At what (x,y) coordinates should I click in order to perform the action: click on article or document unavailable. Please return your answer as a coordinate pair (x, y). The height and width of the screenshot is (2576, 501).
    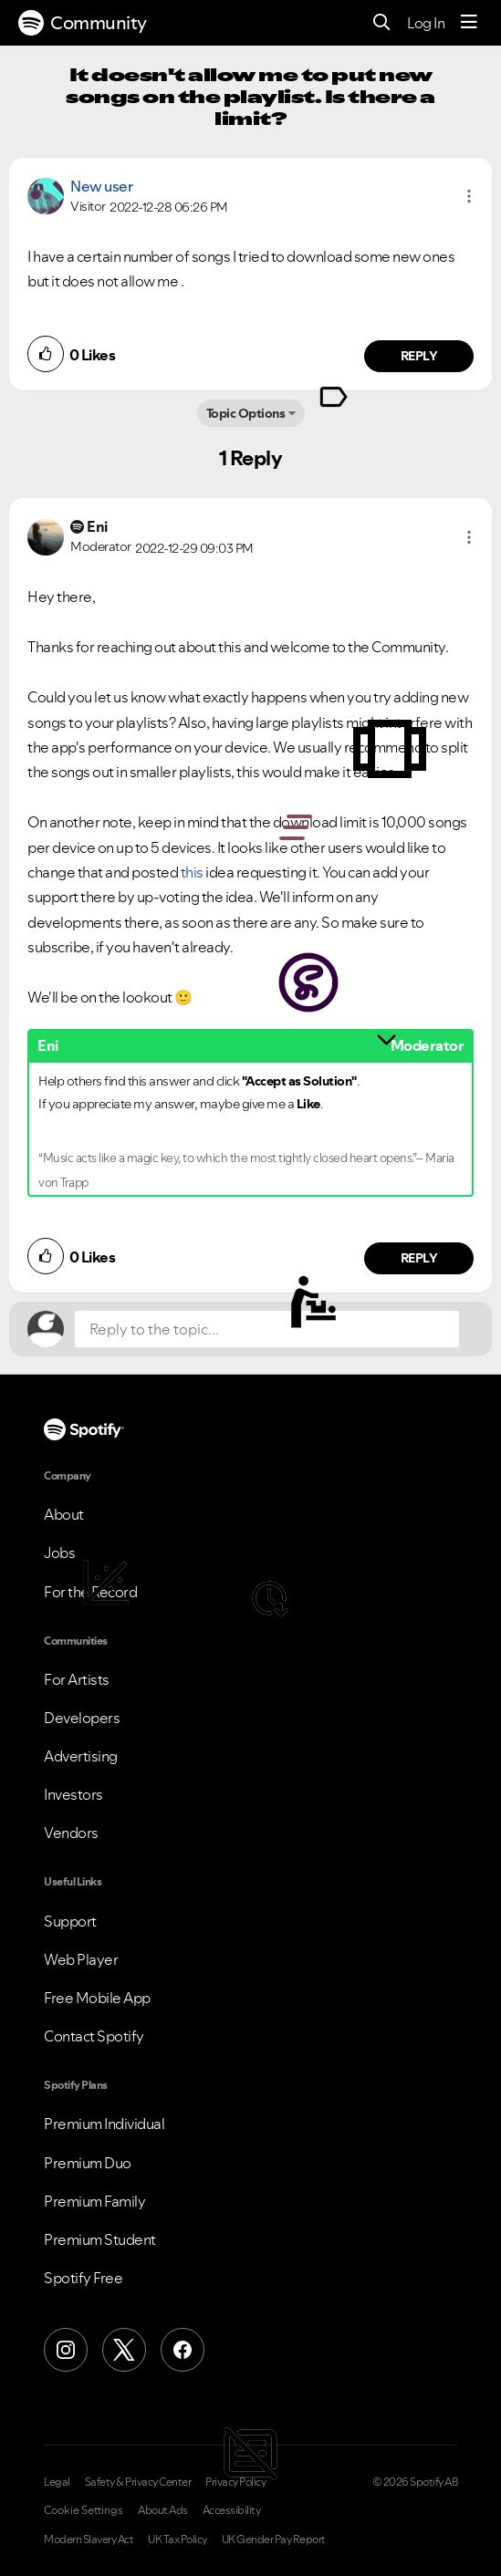
    Looking at the image, I should click on (250, 2453).